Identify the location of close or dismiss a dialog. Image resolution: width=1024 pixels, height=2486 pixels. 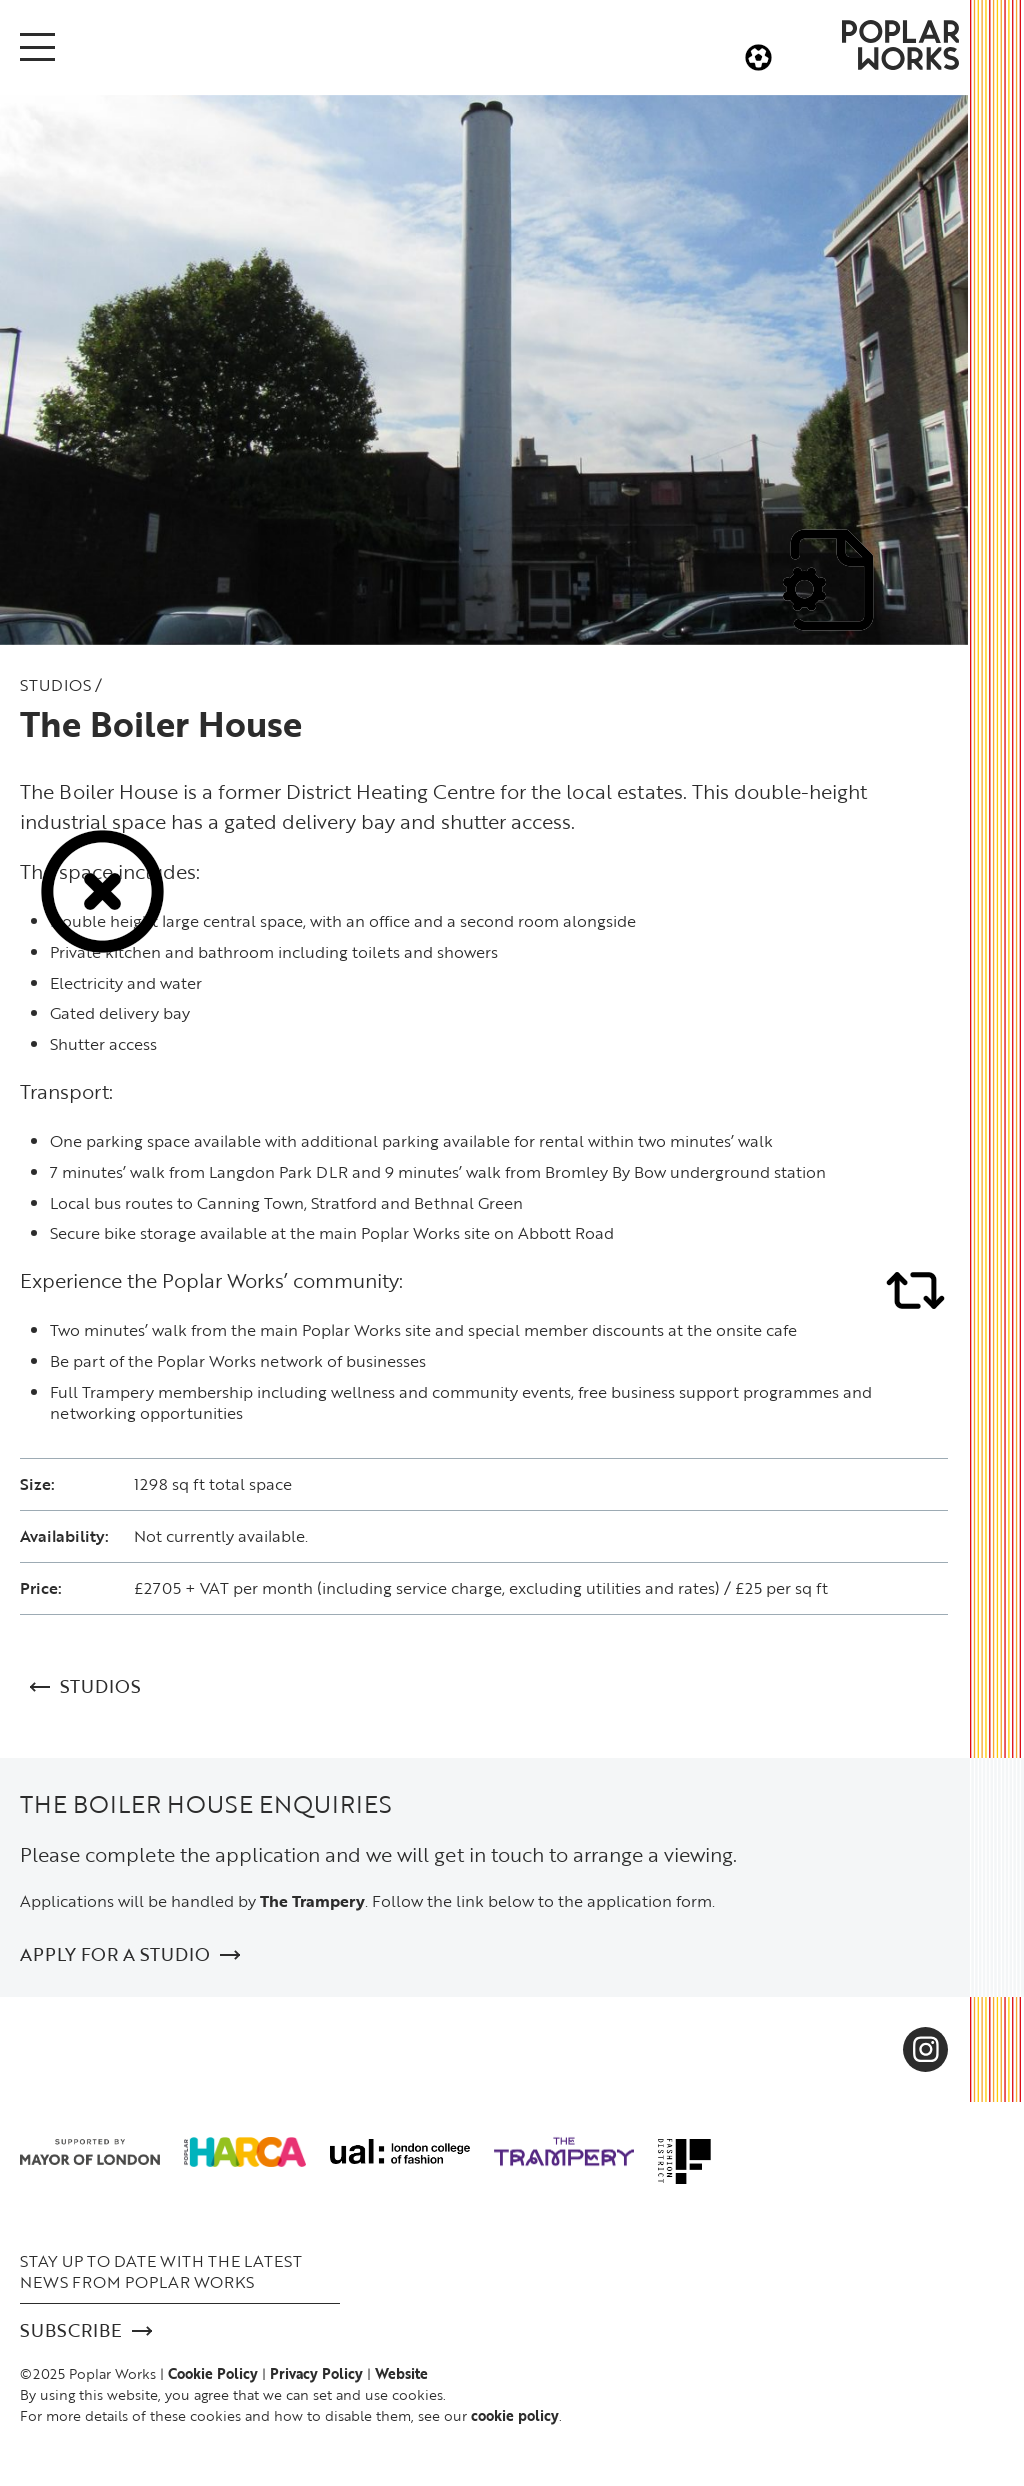
(102, 891).